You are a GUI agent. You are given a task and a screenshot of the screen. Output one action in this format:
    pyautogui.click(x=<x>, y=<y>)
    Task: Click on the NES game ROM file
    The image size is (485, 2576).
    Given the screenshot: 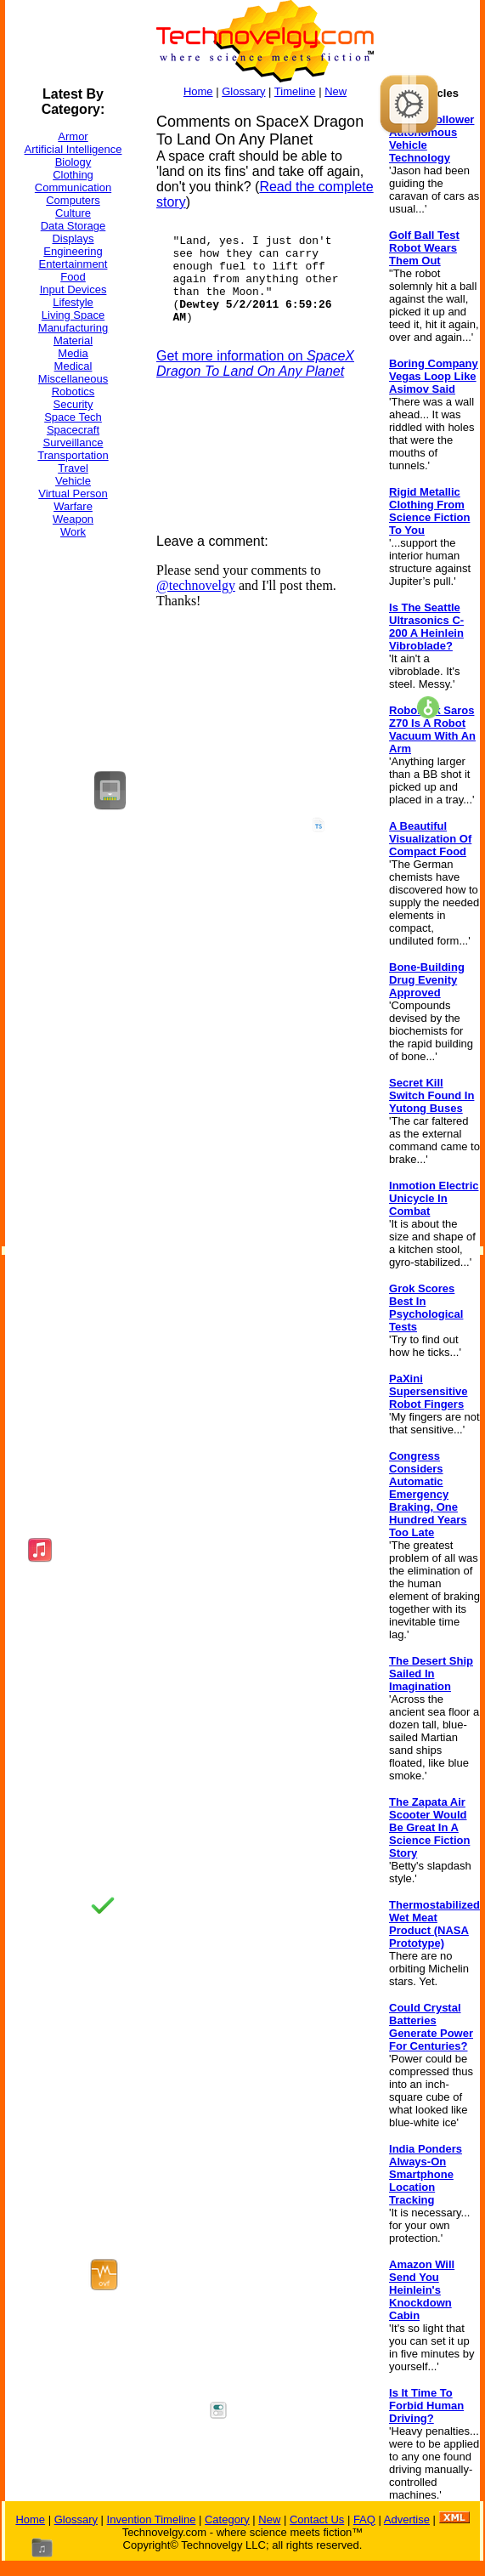 What is the action you would take?
    pyautogui.click(x=110, y=790)
    